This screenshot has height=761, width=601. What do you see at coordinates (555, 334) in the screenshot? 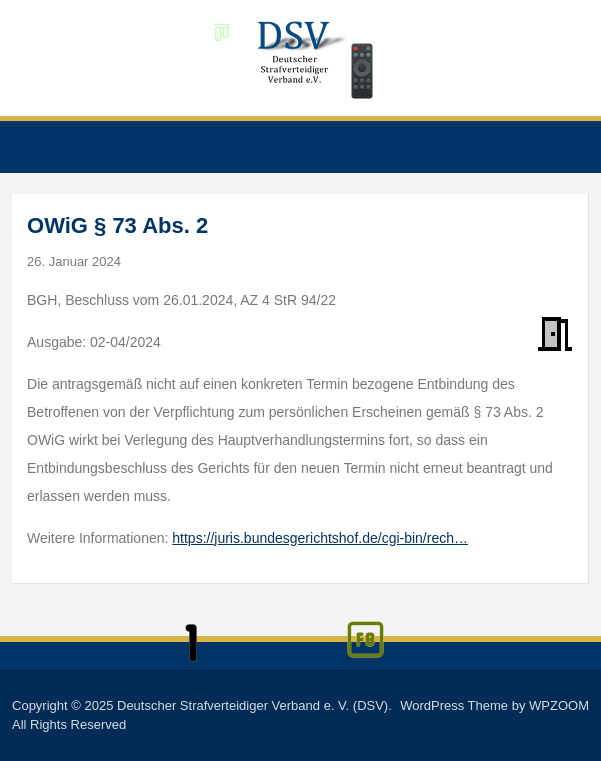
I see `enter or access a meeting room` at bounding box center [555, 334].